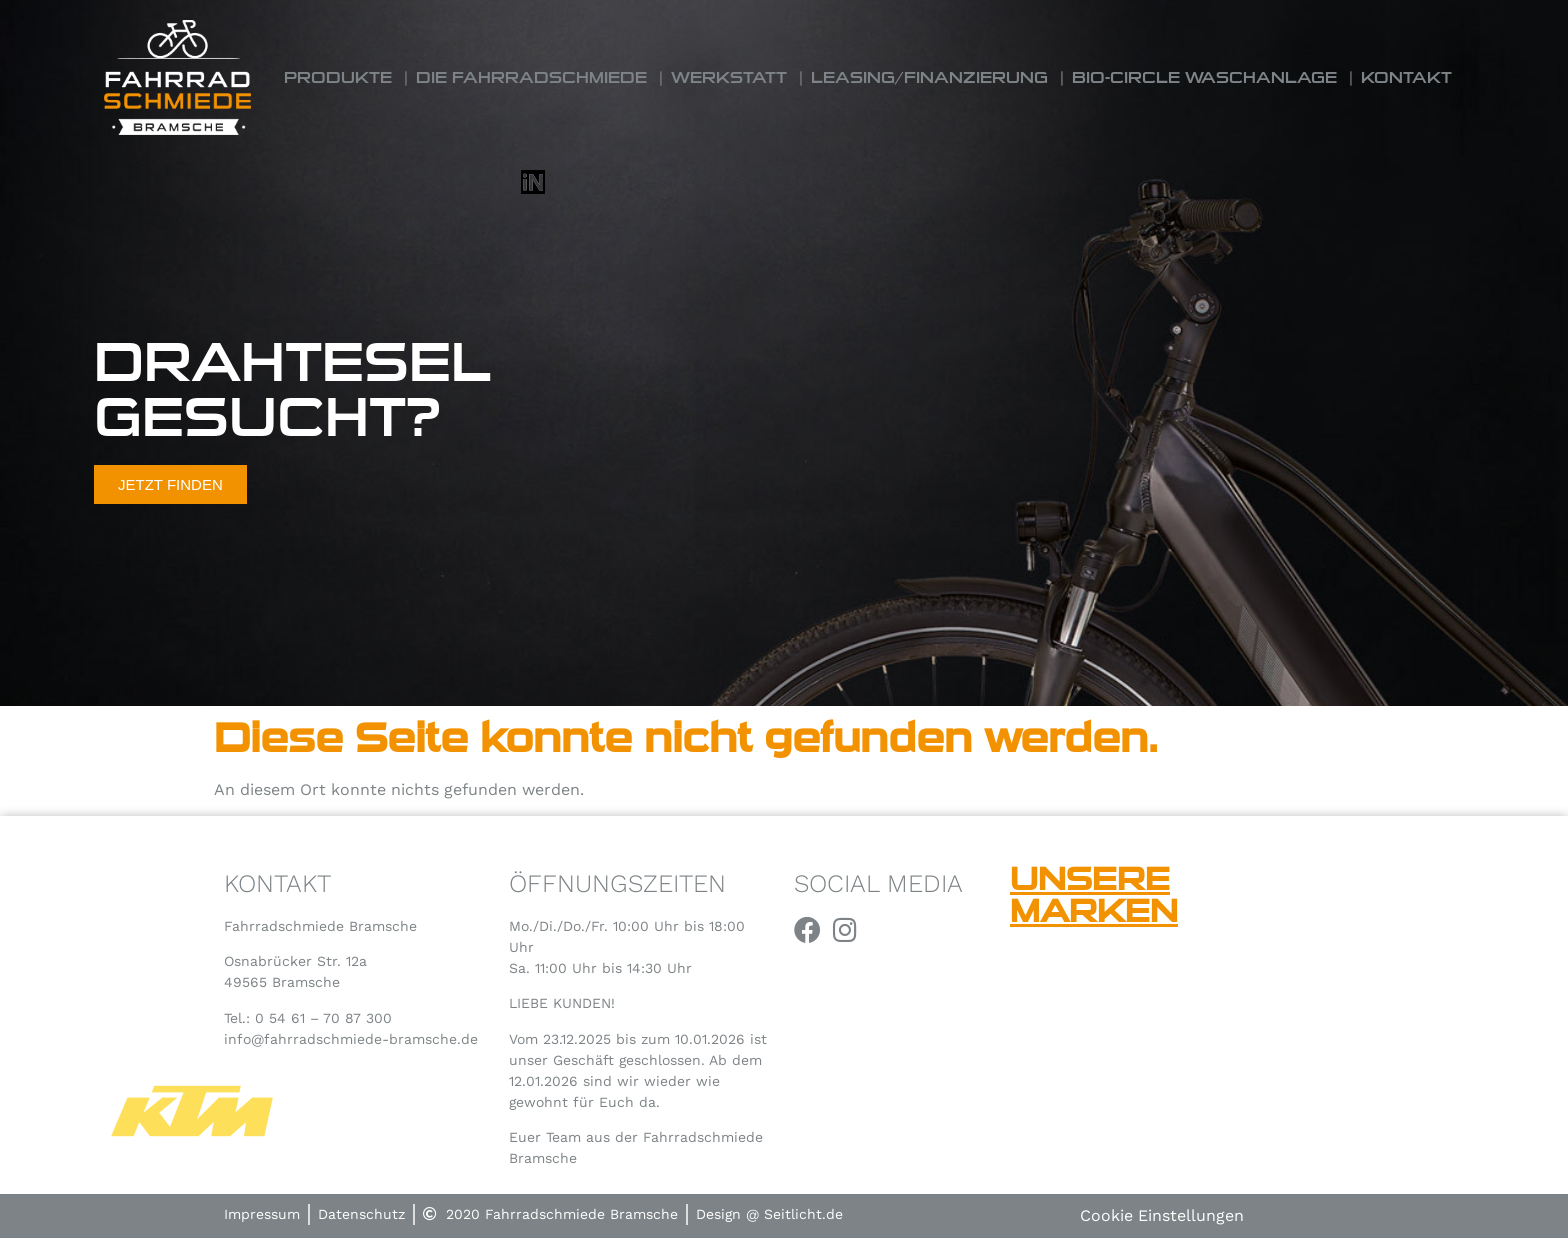 This screenshot has width=1568, height=1238. What do you see at coordinates (192, 1111) in the screenshot?
I see `KTM brand logo` at bounding box center [192, 1111].